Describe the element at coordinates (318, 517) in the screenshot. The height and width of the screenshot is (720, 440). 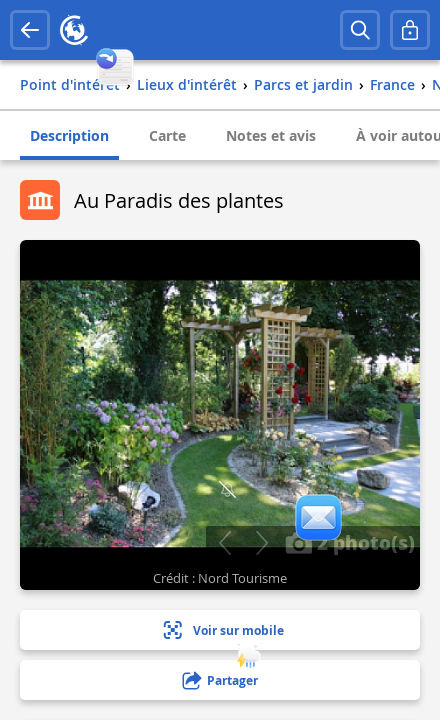
I see `open the Mail app` at that location.